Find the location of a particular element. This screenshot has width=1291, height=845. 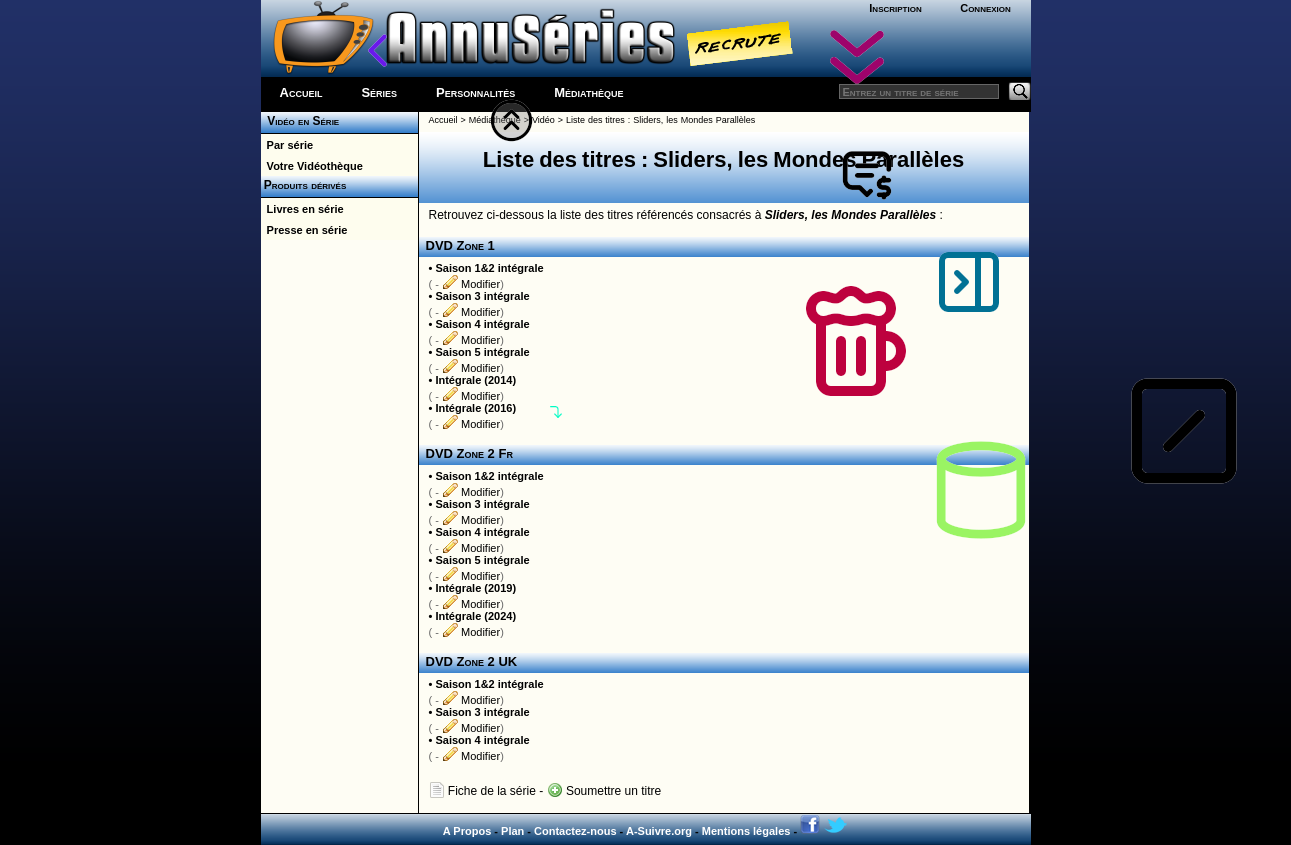

view payment-related messages is located at coordinates (867, 173).